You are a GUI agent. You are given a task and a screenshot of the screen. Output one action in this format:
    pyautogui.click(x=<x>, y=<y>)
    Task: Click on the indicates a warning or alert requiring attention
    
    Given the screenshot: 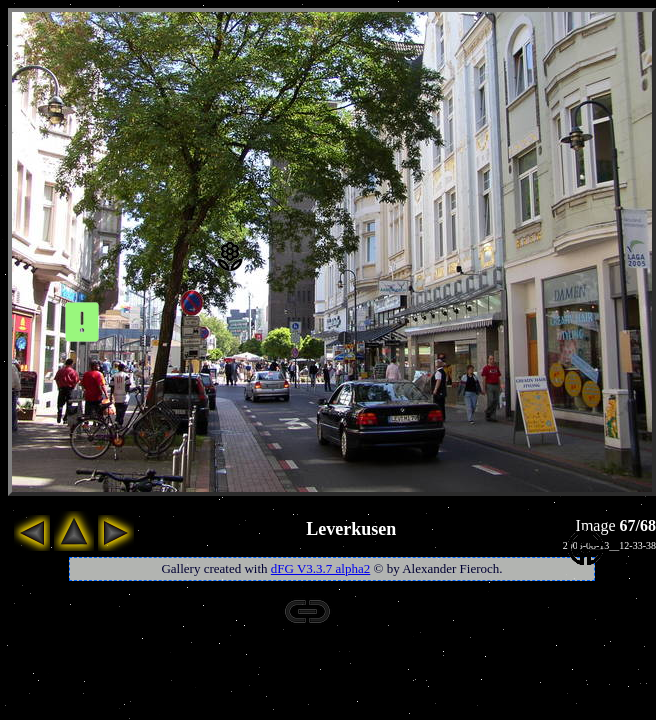 What is the action you would take?
    pyautogui.click(x=82, y=322)
    